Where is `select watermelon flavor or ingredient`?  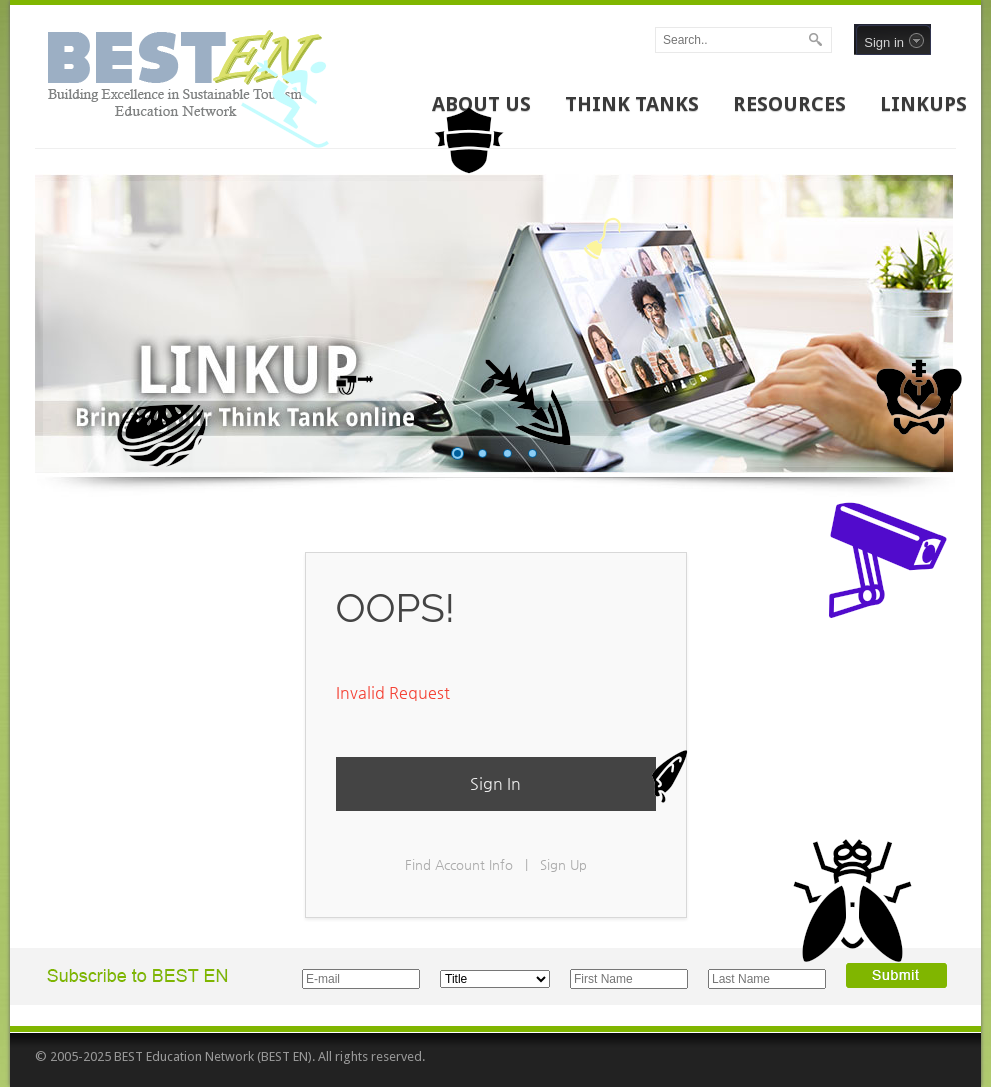
select watermelon flavor or ingredient is located at coordinates (161, 435).